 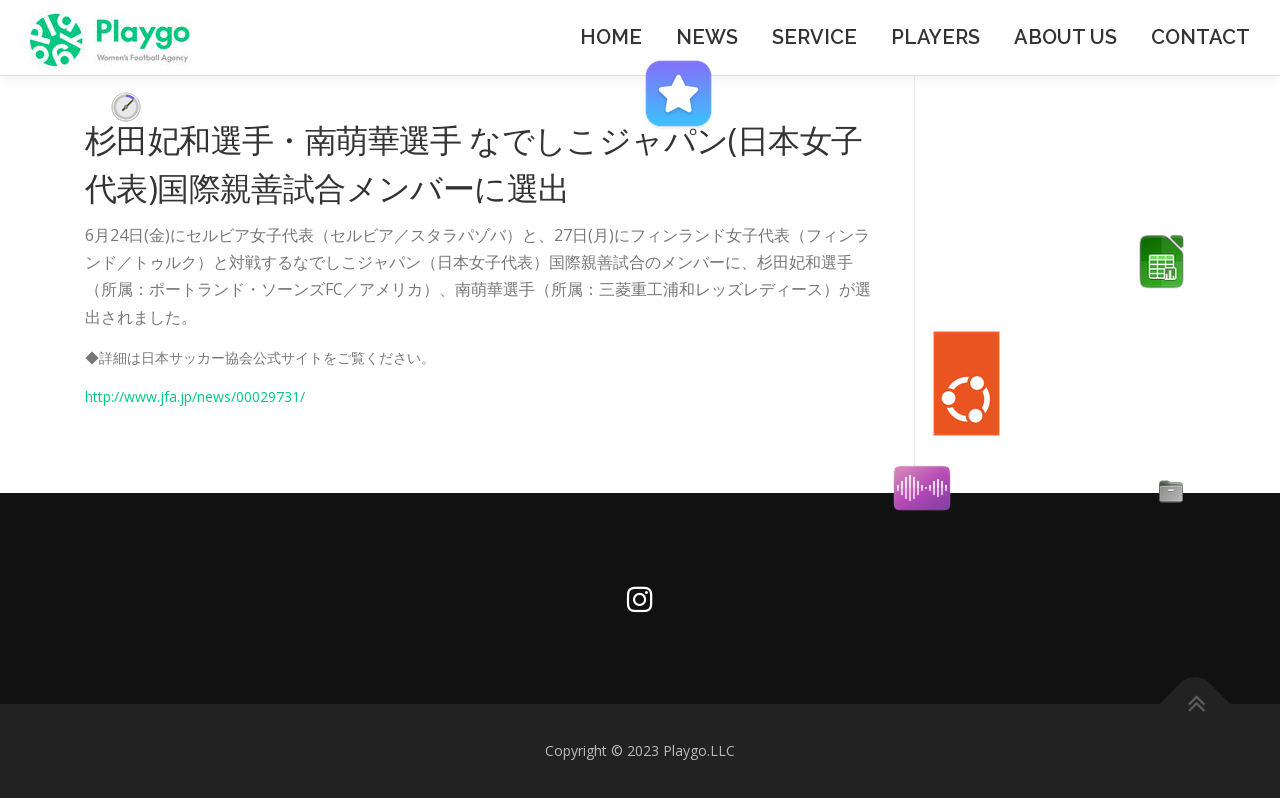 I want to click on open LibreOffice Calc spreadsheet application, so click(x=1161, y=261).